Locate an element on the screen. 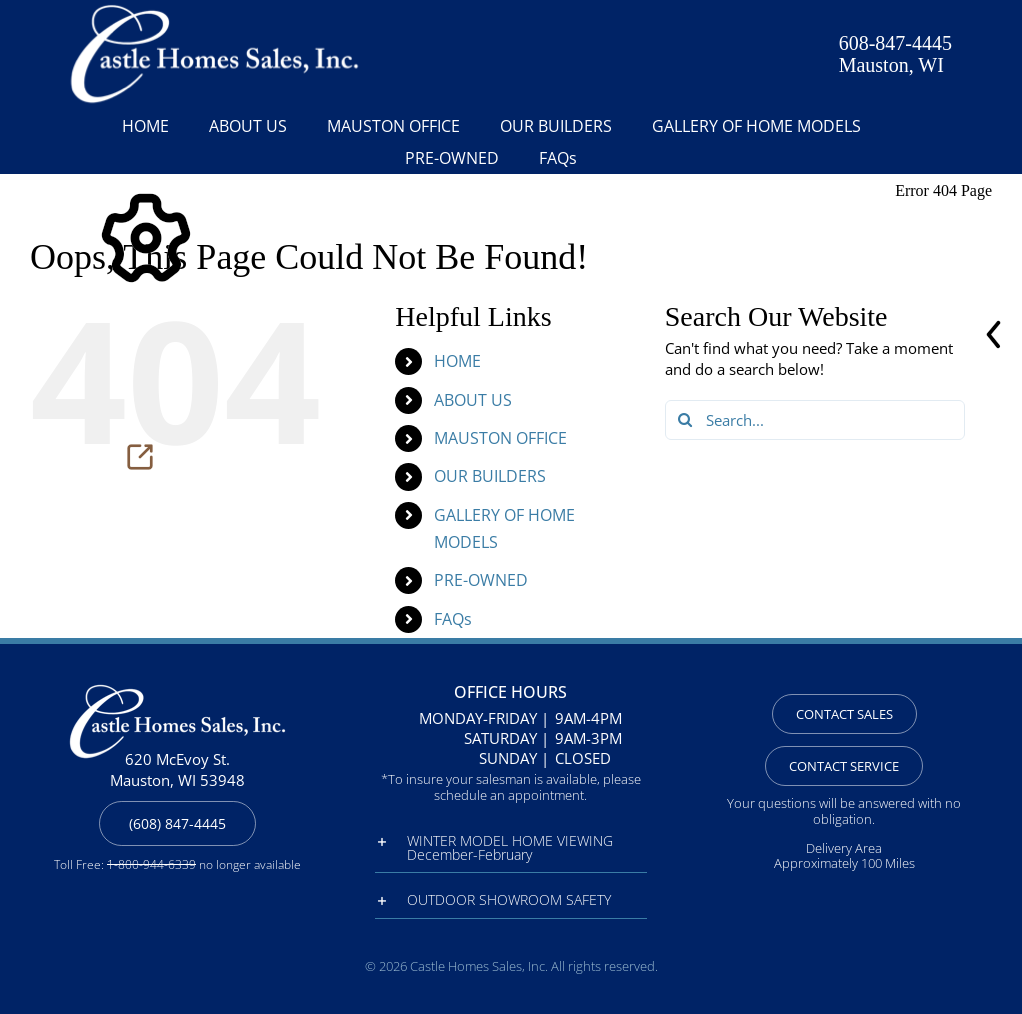 The image size is (1022, 1014). open link in a new tab or window is located at coordinates (140, 457).